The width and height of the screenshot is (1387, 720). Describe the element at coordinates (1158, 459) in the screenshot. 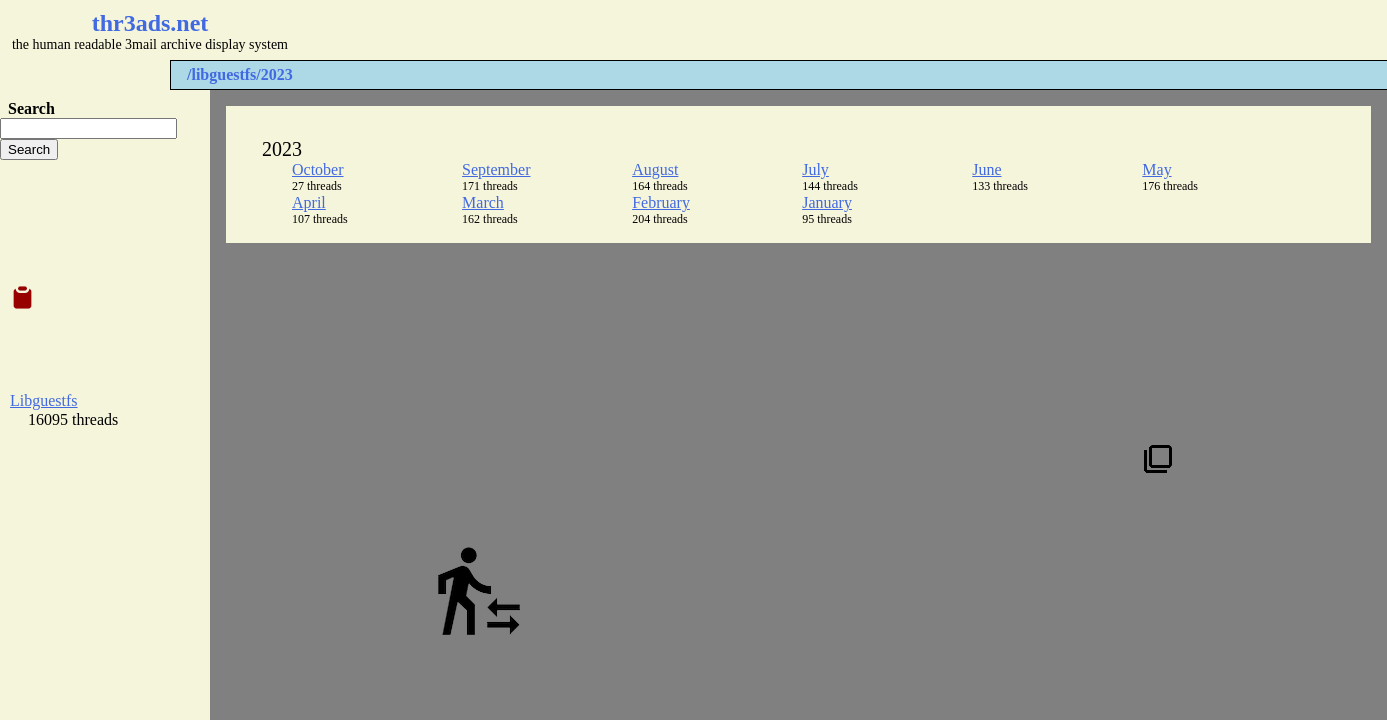

I see `indicates no filter is applied` at that location.